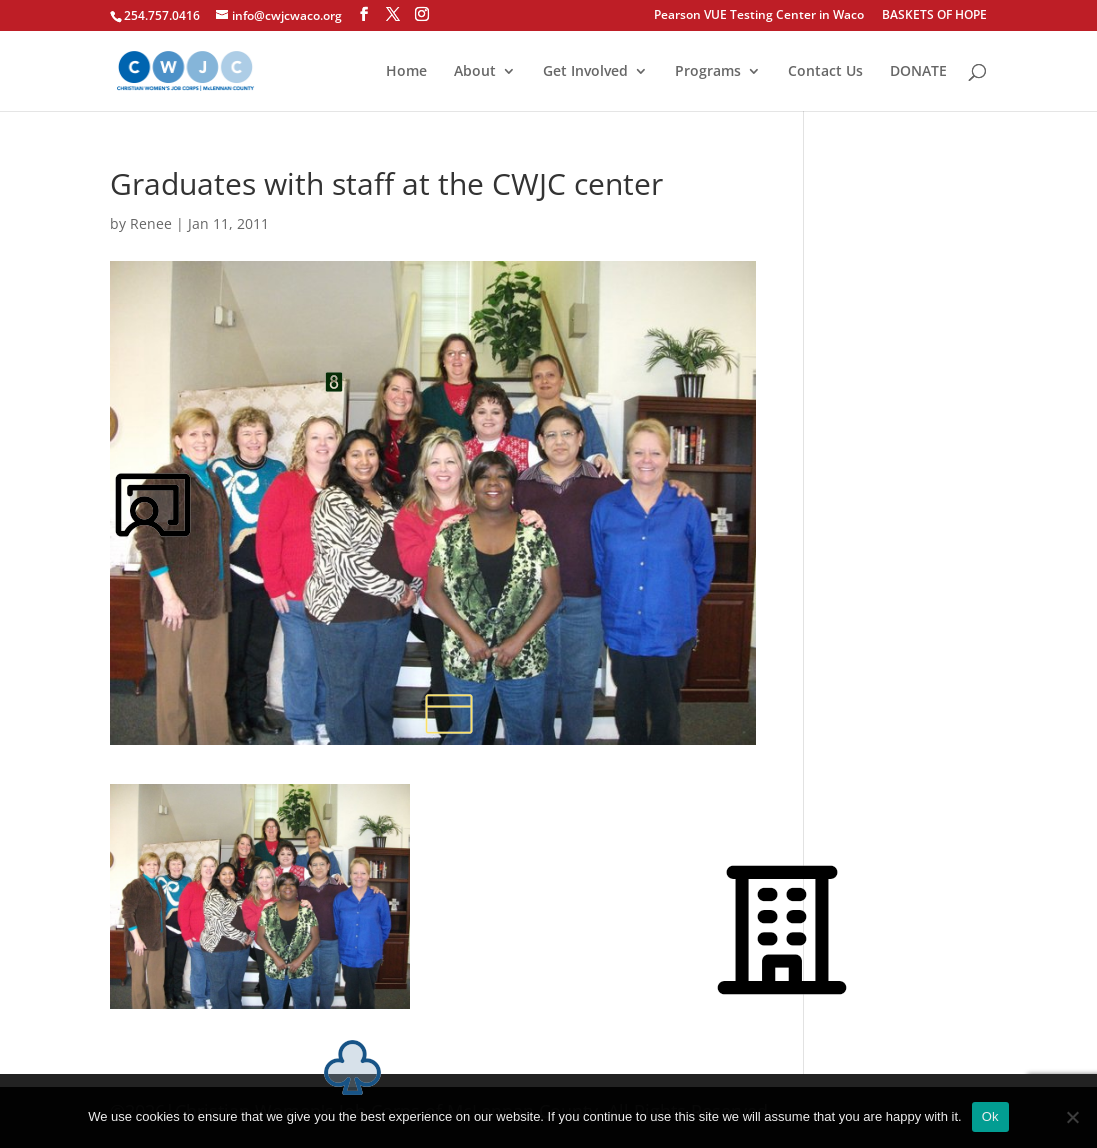 Image resolution: width=1097 pixels, height=1148 pixels. Describe the element at coordinates (352, 1068) in the screenshot. I see `represents the clubs suit in a card game` at that location.